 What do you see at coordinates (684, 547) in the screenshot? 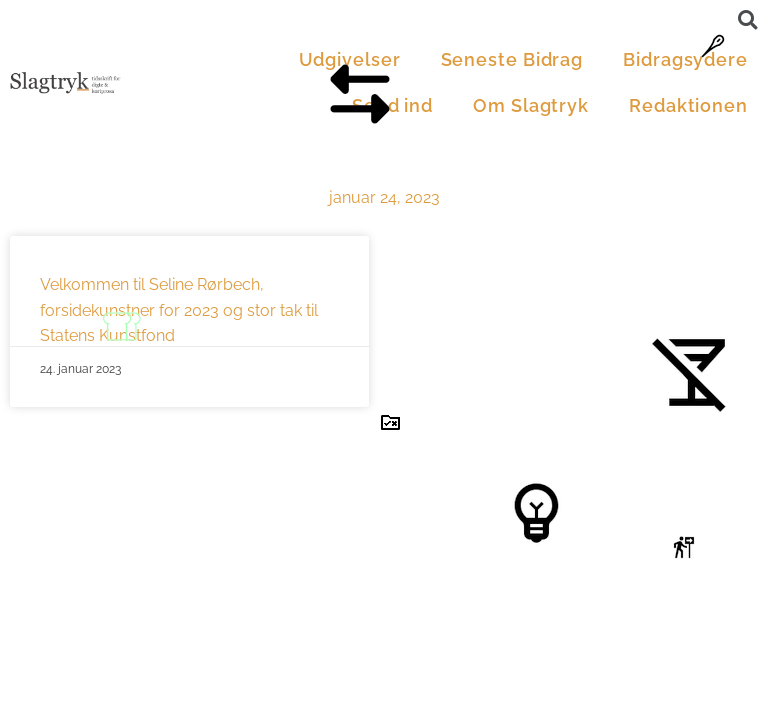
I see `follow directional signs or navigation guidance` at bounding box center [684, 547].